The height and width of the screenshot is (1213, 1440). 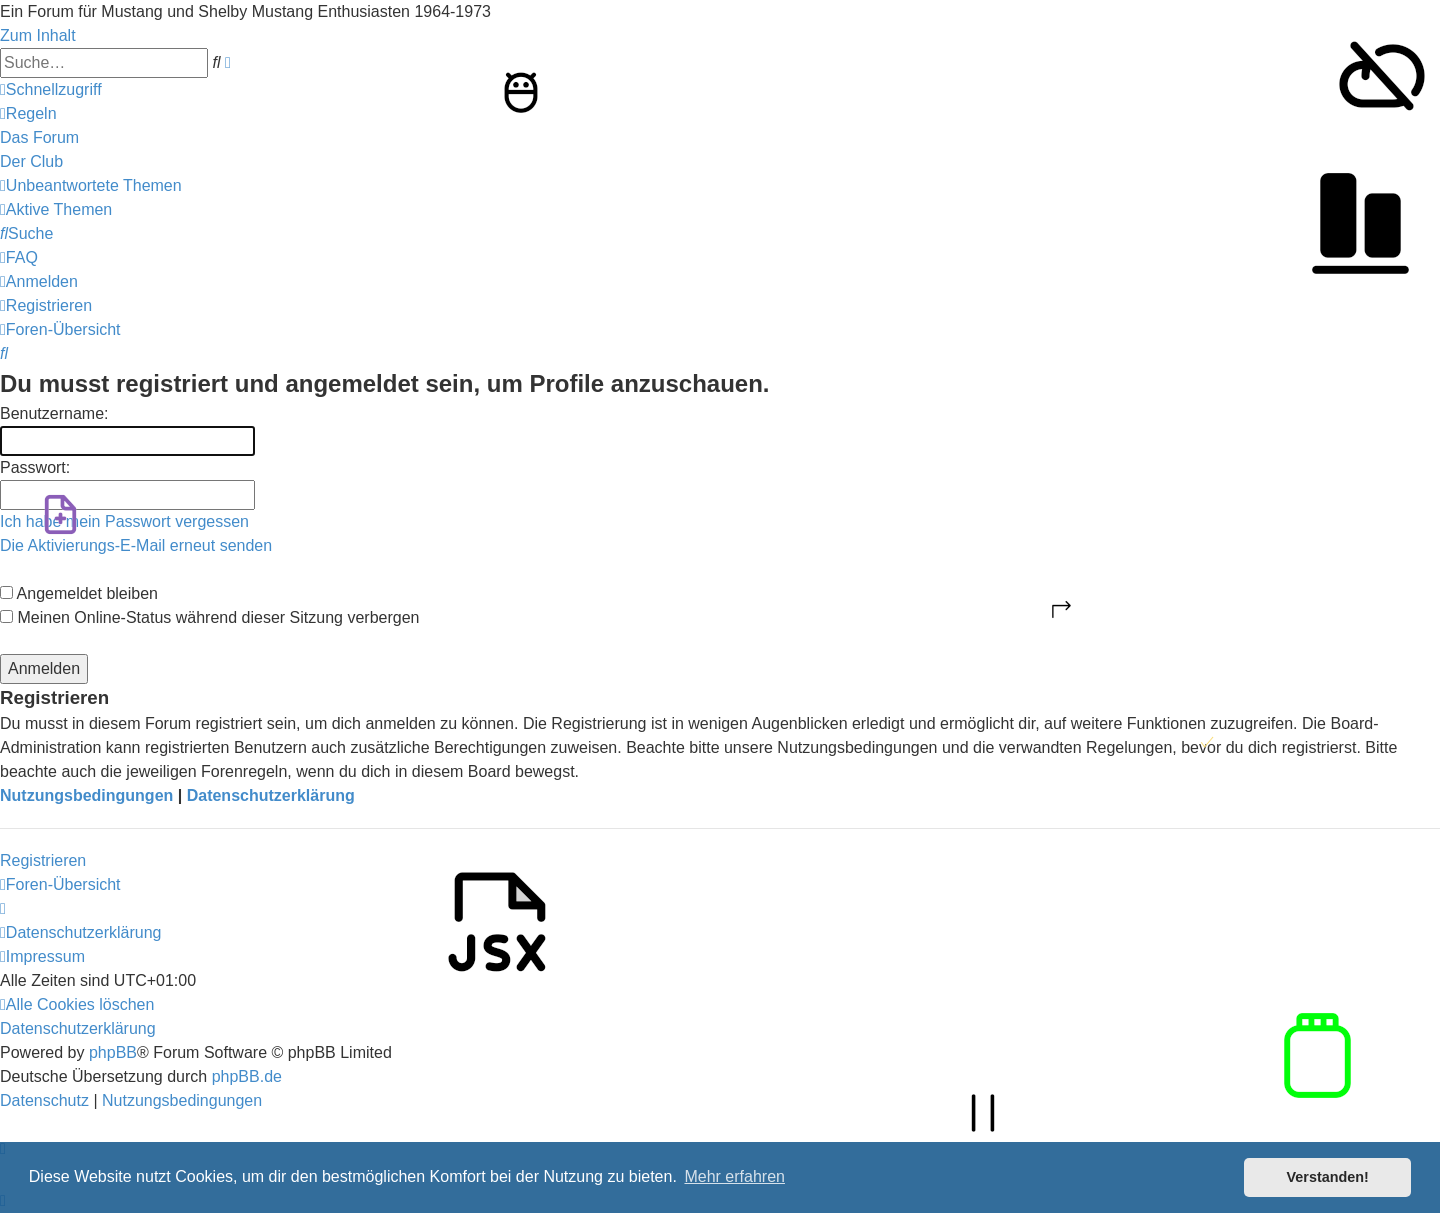 What do you see at coordinates (521, 92) in the screenshot?
I see `android device or system settings` at bounding box center [521, 92].